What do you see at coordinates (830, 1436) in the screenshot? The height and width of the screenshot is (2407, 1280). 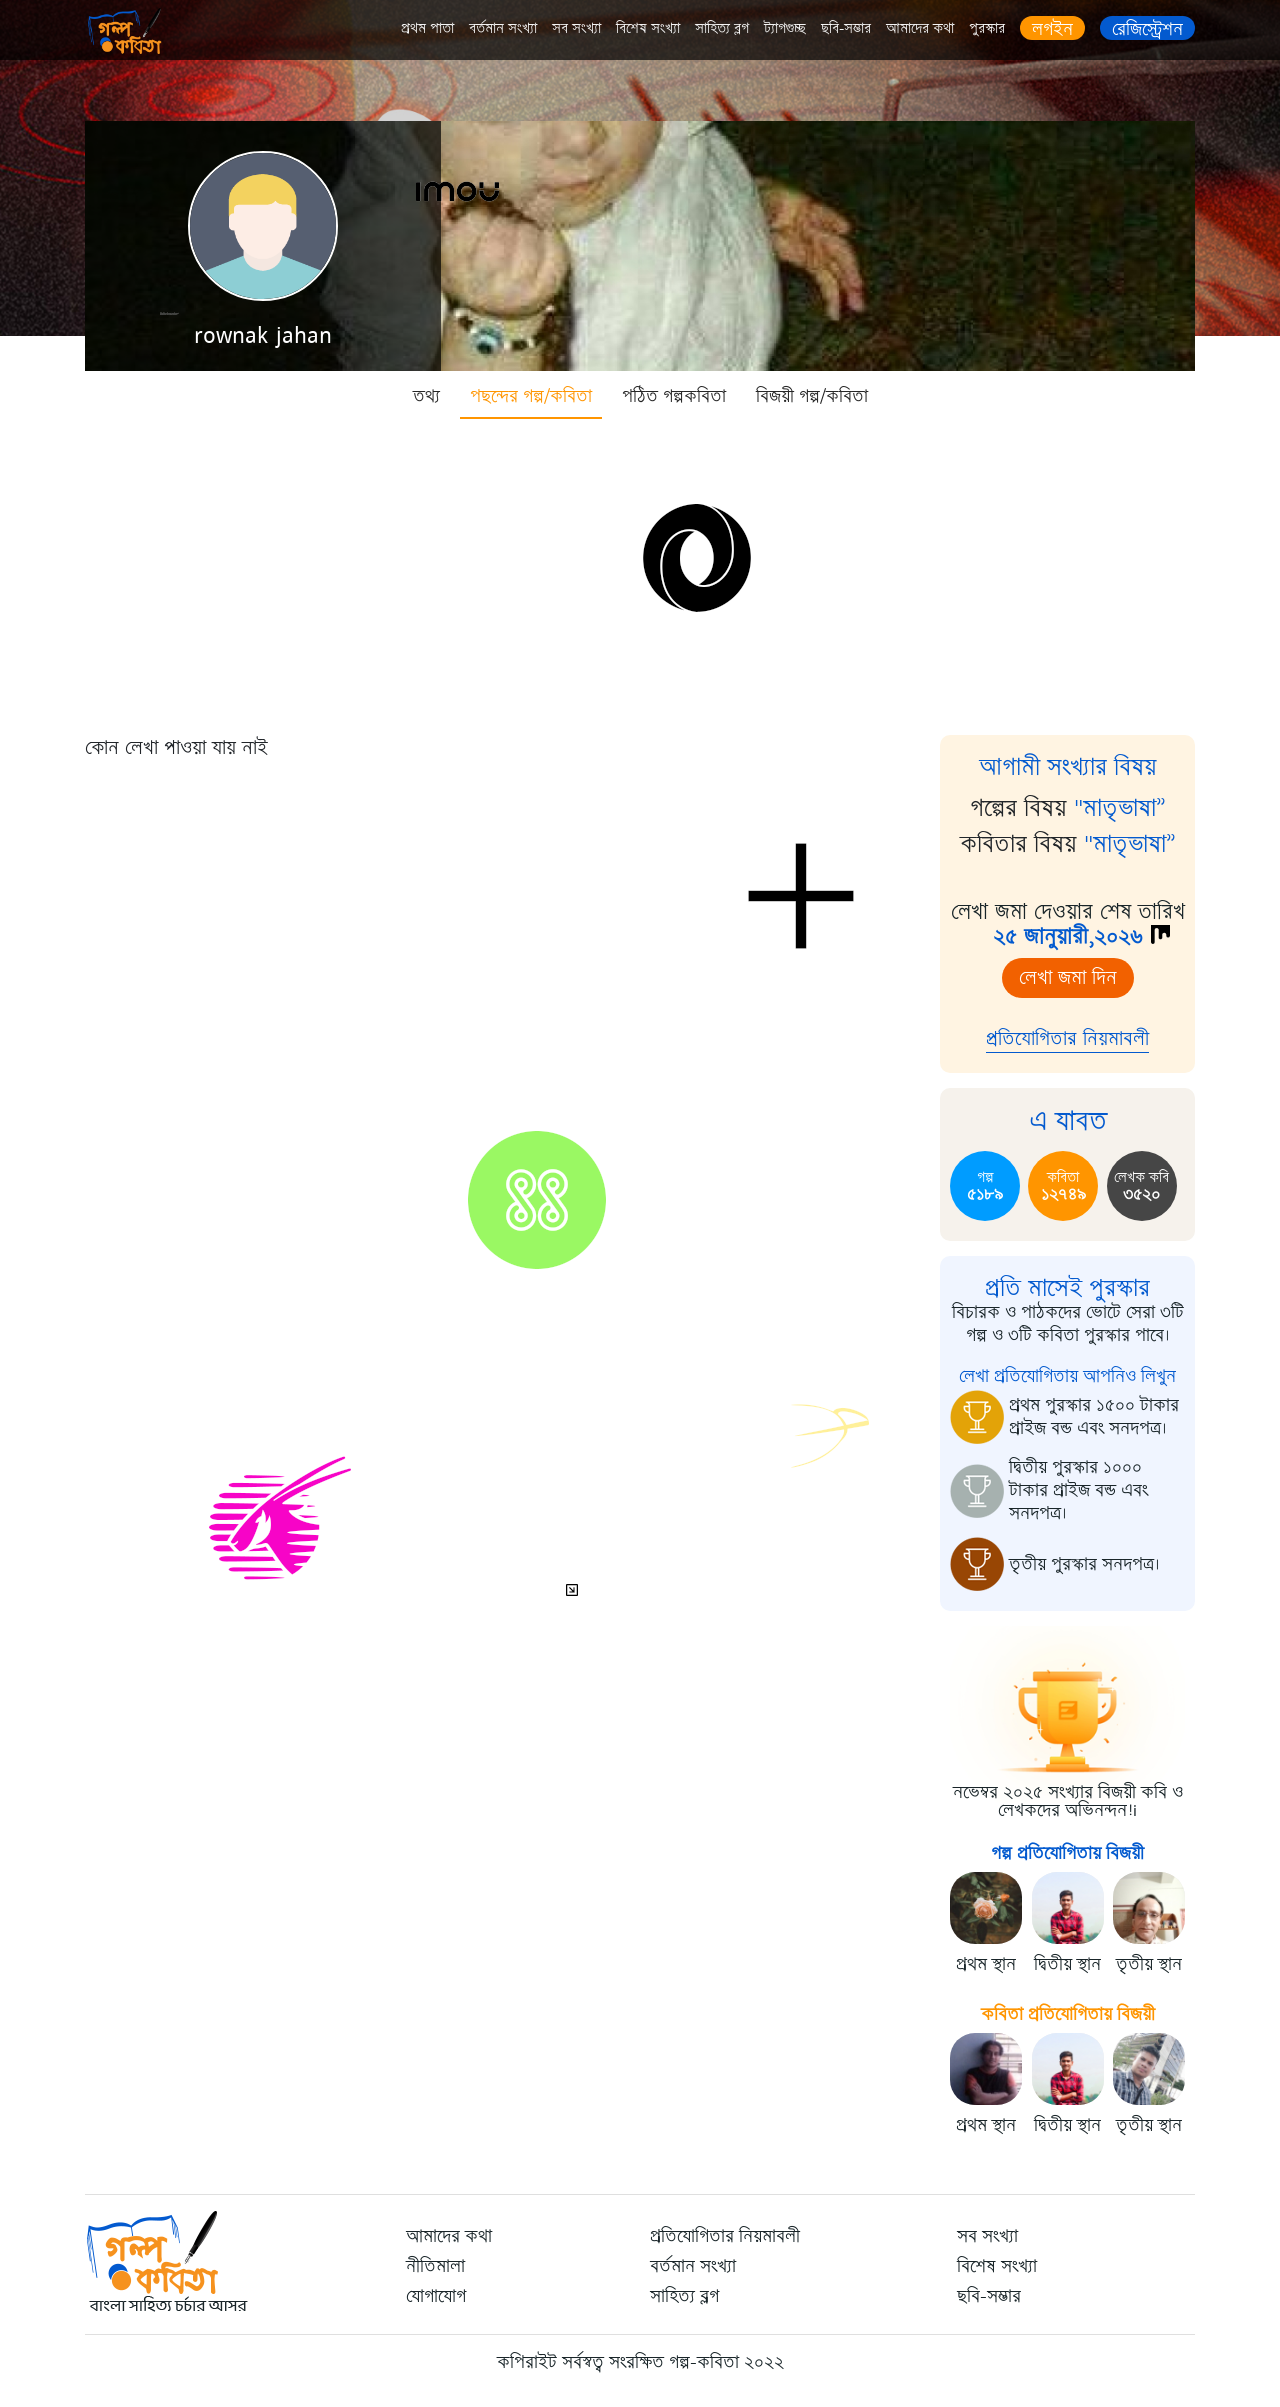 I see `EPEL (Extra Packages for Enterprise Linux) project logo` at bounding box center [830, 1436].